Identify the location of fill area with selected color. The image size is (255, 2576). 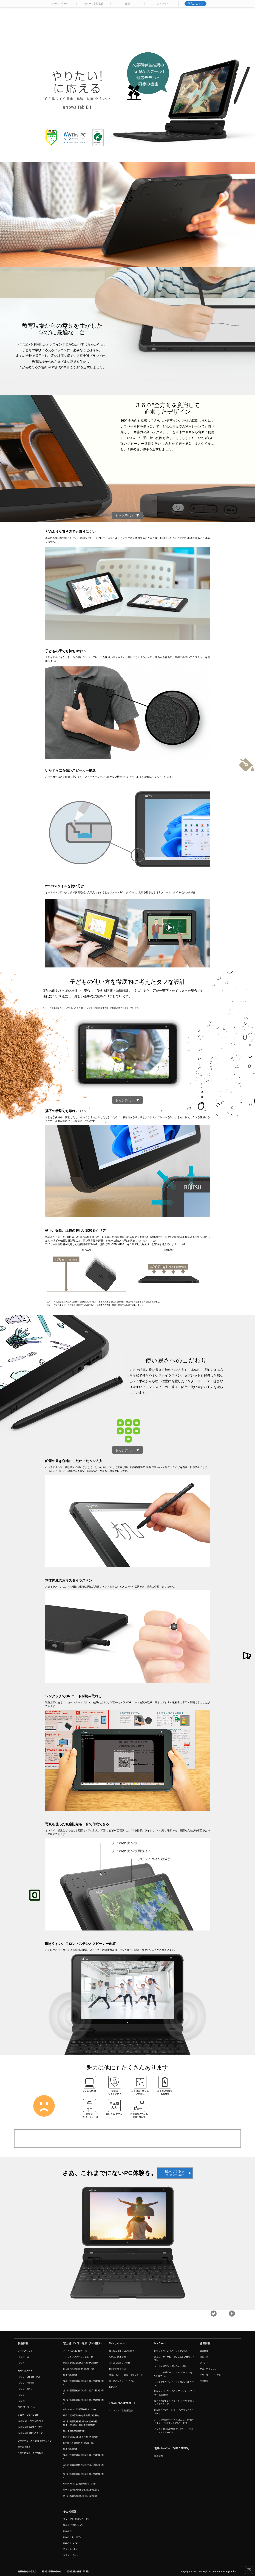
(246, 765).